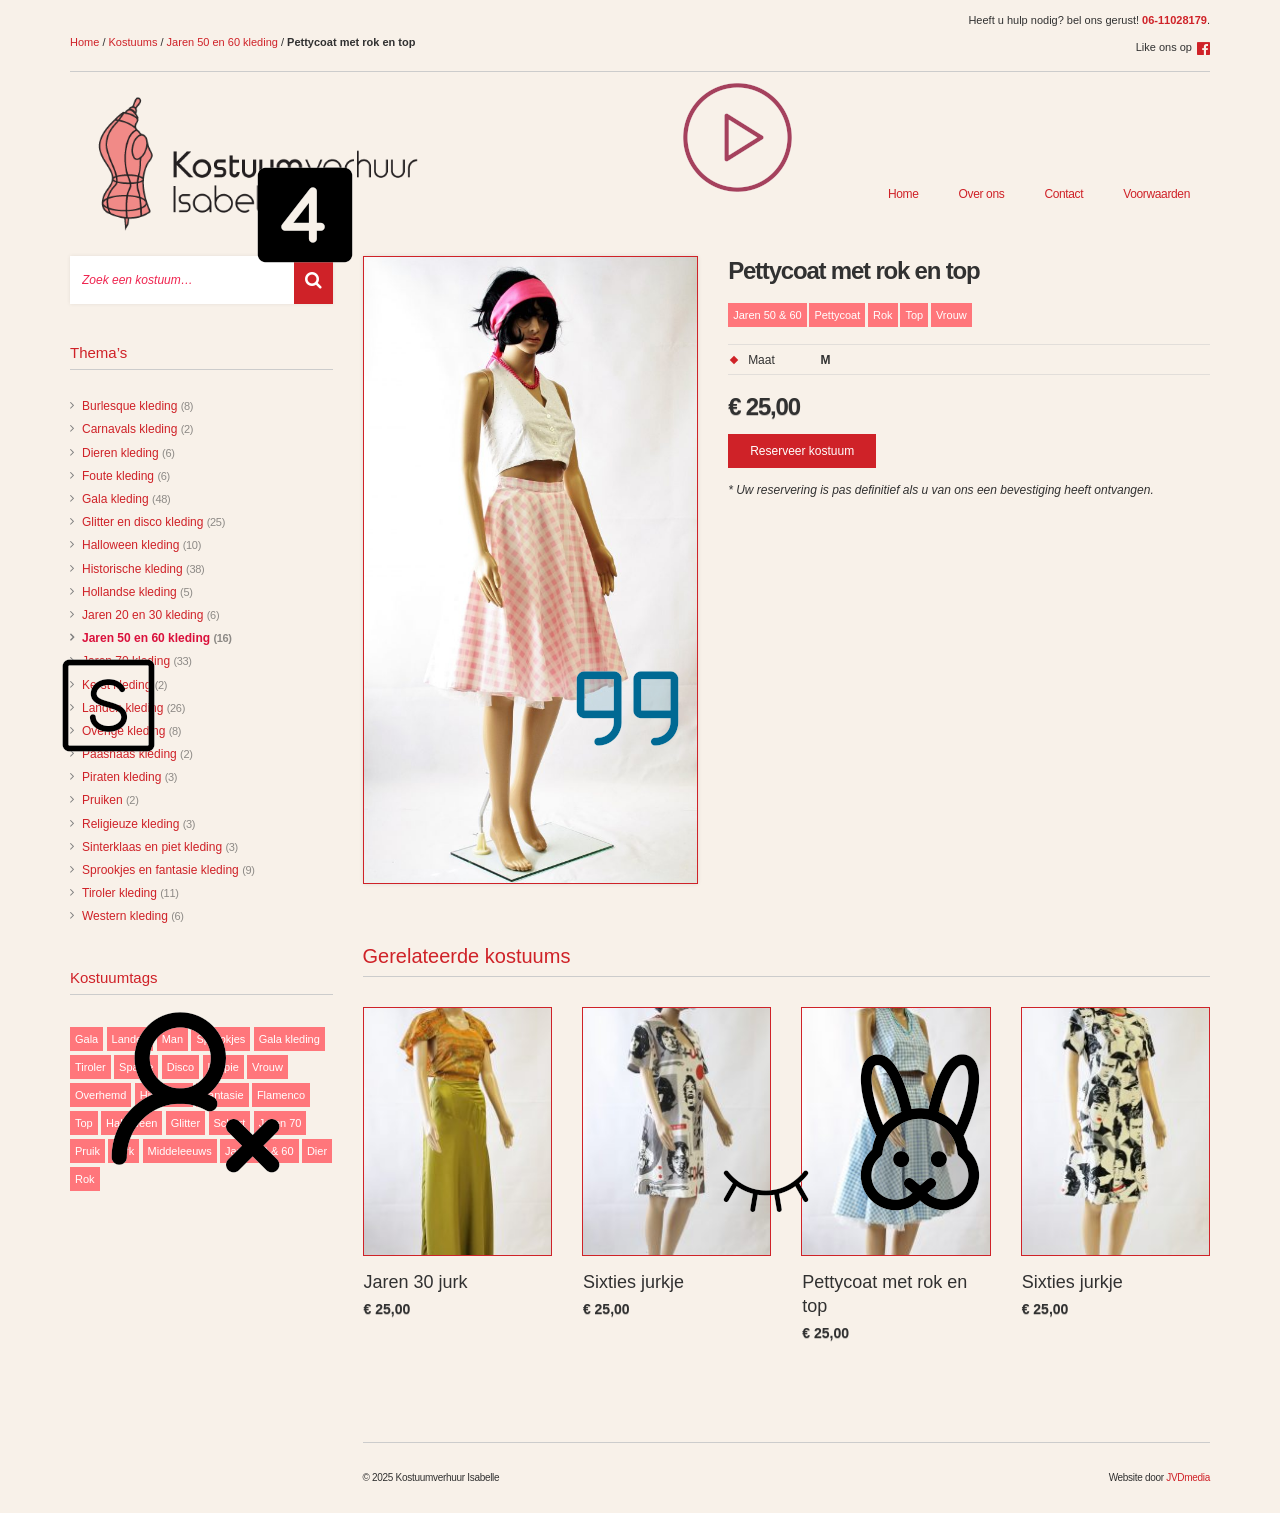 The width and height of the screenshot is (1280, 1513). What do you see at coordinates (766, 1183) in the screenshot?
I see `hide password or sensitive content` at bounding box center [766, 1183].